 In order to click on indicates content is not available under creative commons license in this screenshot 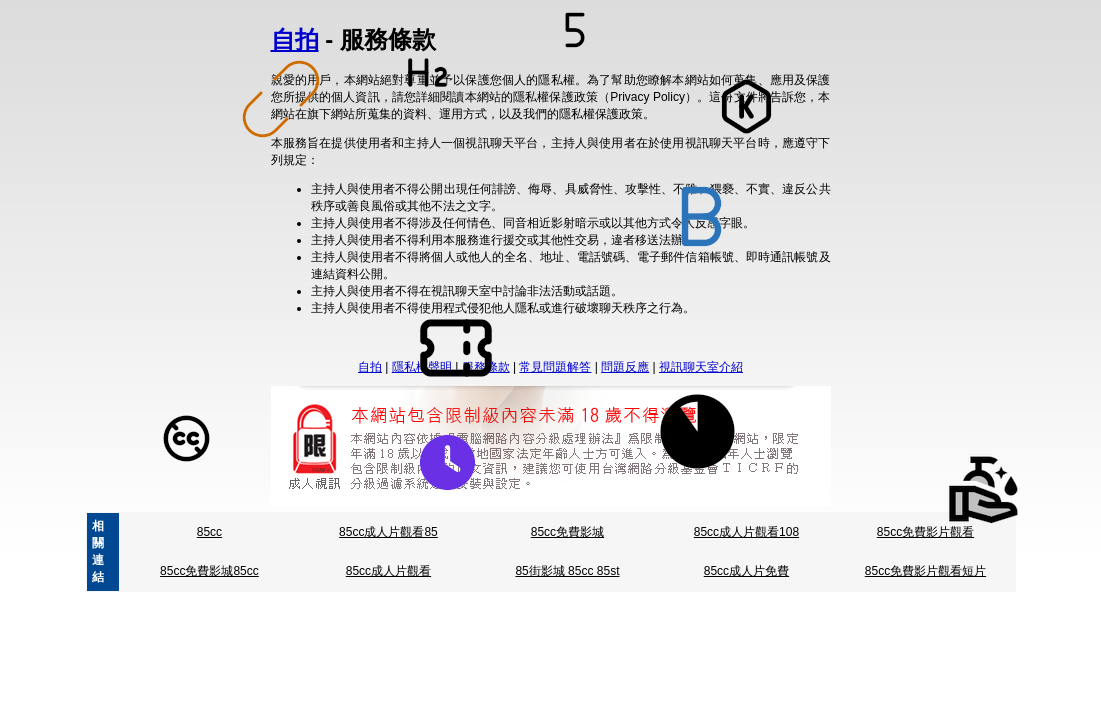, I will do `click(186, 438)`.